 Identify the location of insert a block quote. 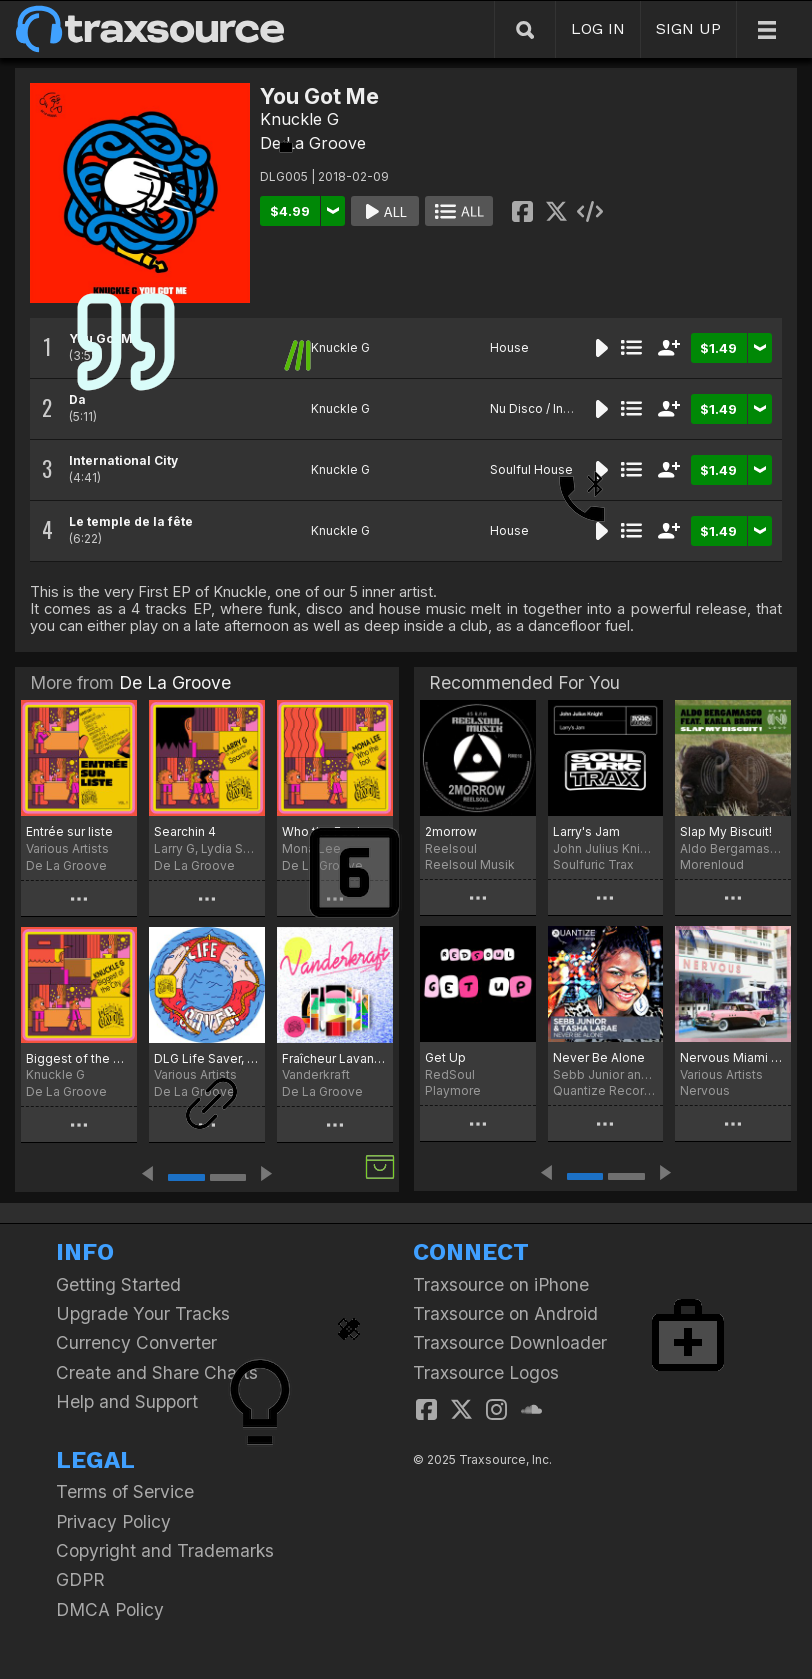
(126, 342).